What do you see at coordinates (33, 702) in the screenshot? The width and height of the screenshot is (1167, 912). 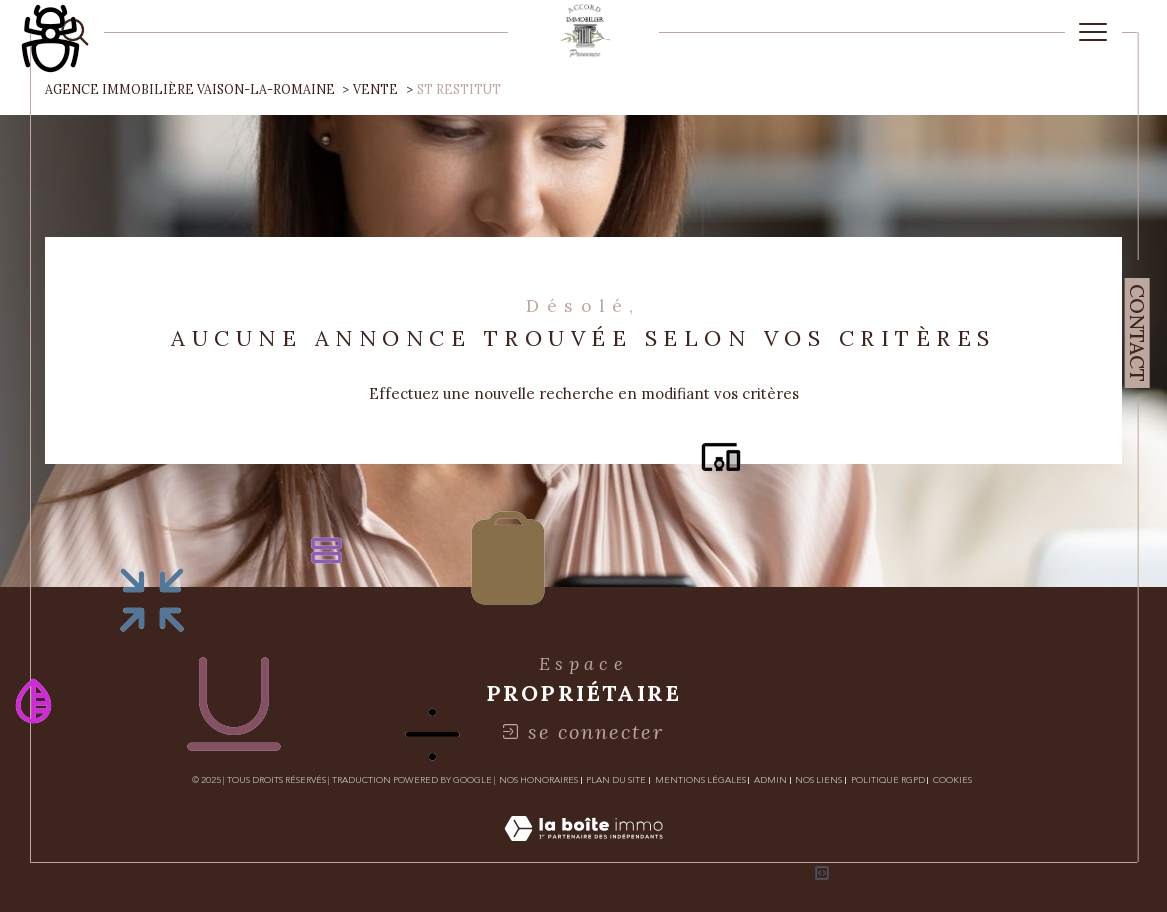 I see `adjust water or humidity level` at bounding box center [33, 702].